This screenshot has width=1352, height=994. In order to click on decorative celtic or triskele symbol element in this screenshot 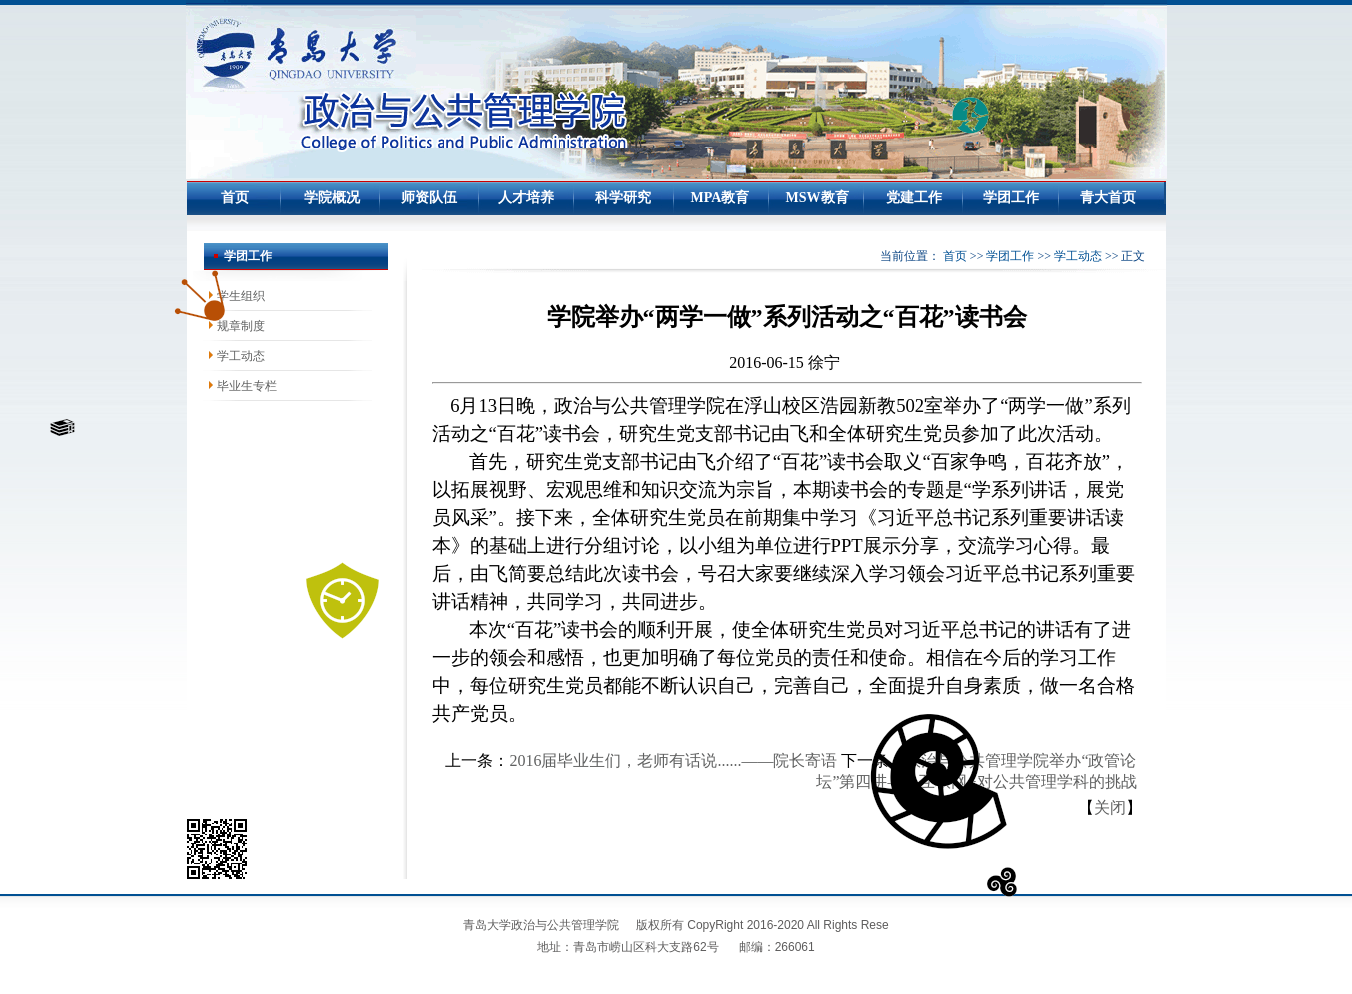, I will do `click(1002, 882)`.